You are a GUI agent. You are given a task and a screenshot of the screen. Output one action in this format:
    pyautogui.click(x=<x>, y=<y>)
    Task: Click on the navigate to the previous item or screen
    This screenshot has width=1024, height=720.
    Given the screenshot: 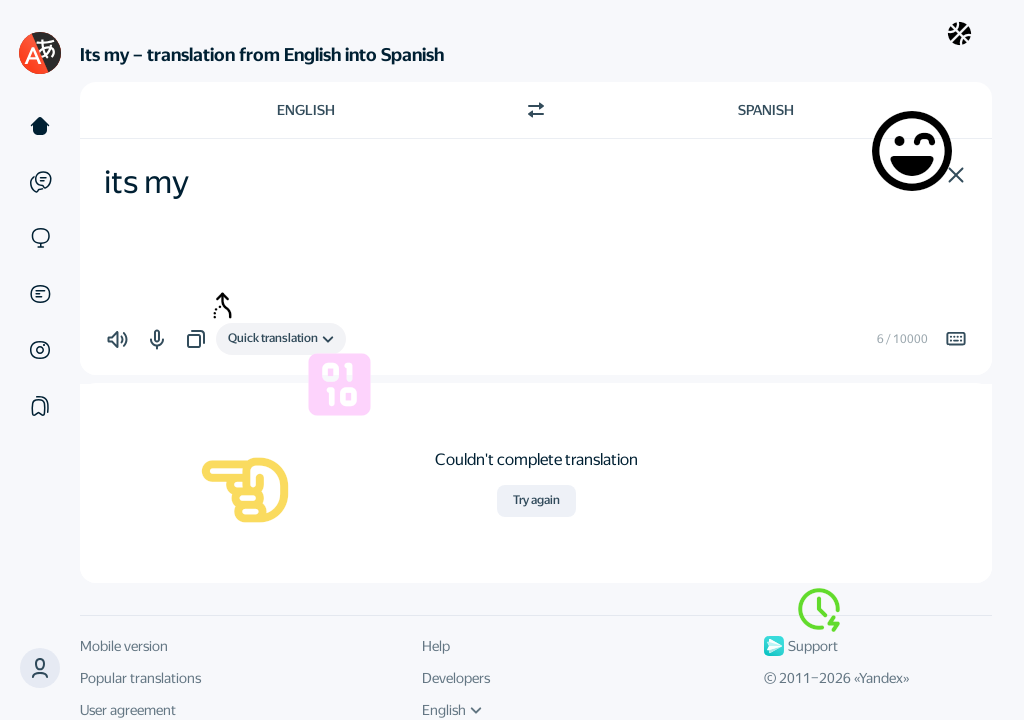 What is the action you would take?
    pyautogui.click(x=245, y=490)
    